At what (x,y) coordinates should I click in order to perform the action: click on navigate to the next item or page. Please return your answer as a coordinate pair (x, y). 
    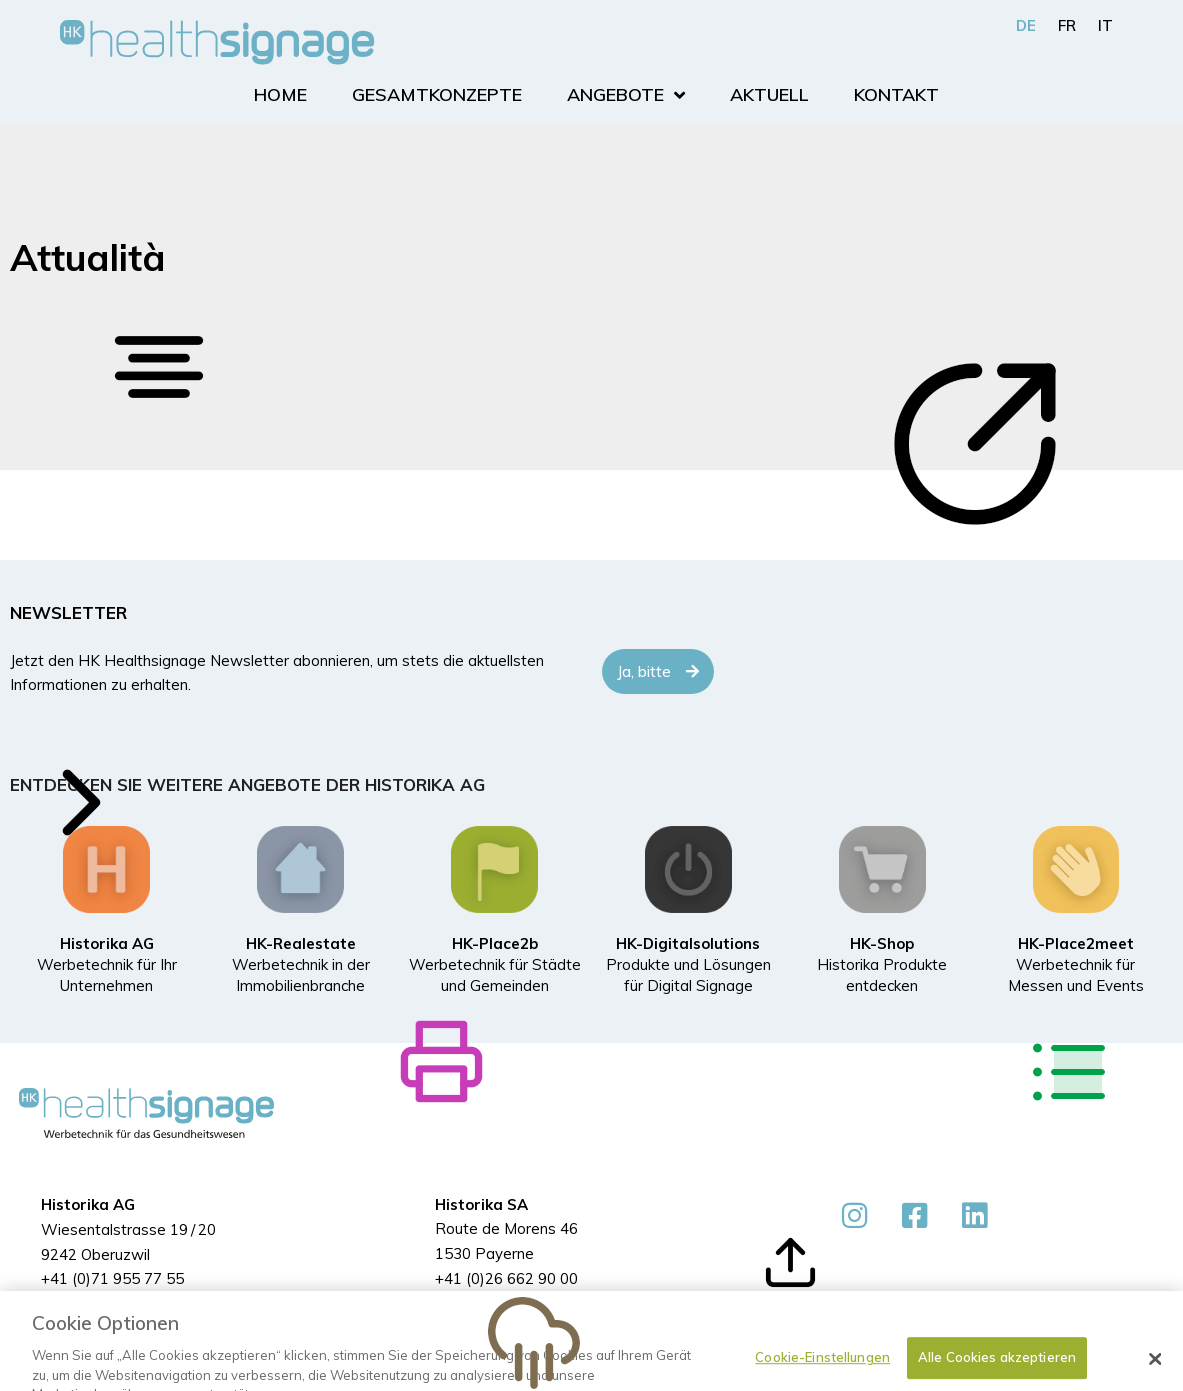
    Looking at the image, I should click on (81, 802).